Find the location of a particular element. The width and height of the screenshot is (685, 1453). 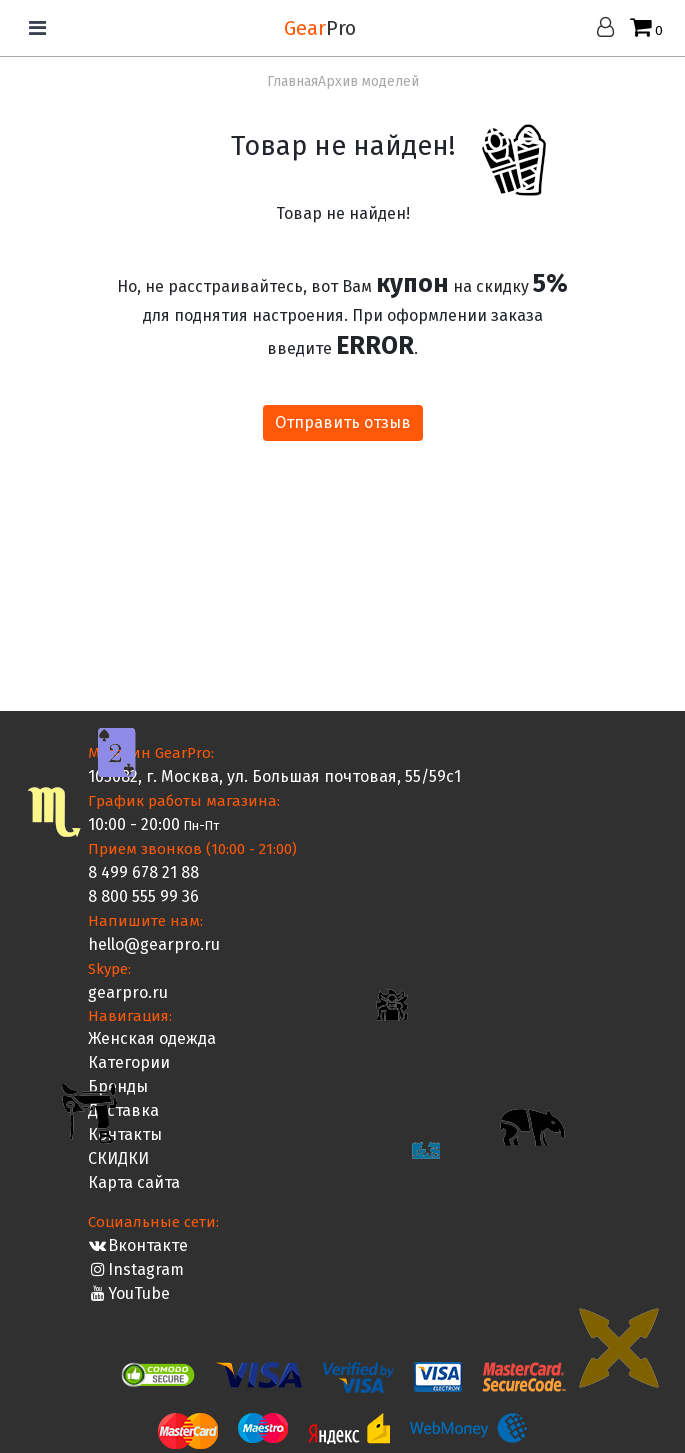

two of spades playing card is located at coordinates (116, 752).